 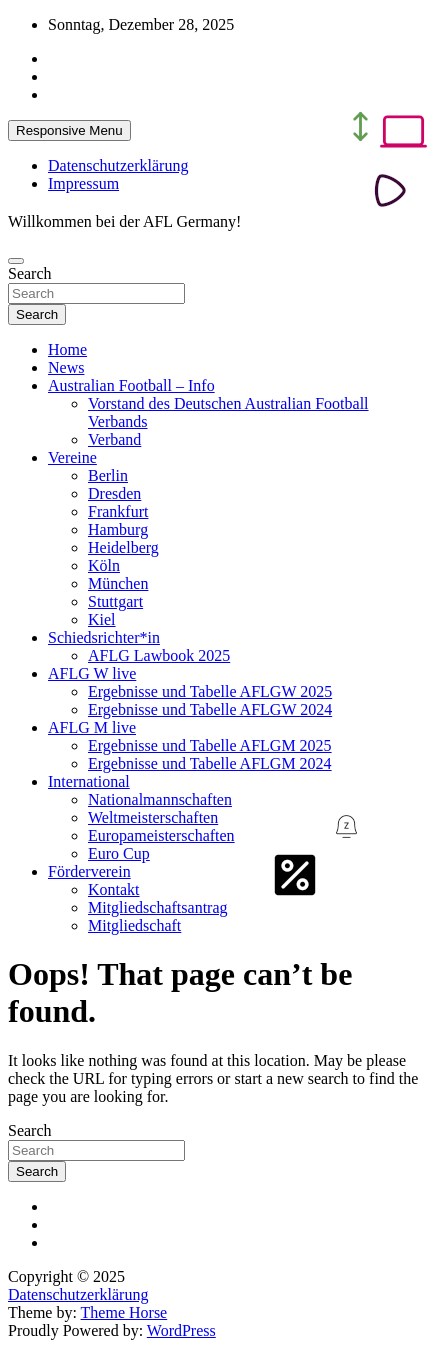 I want to click on snooze notifications, so click(x=346, y=826).